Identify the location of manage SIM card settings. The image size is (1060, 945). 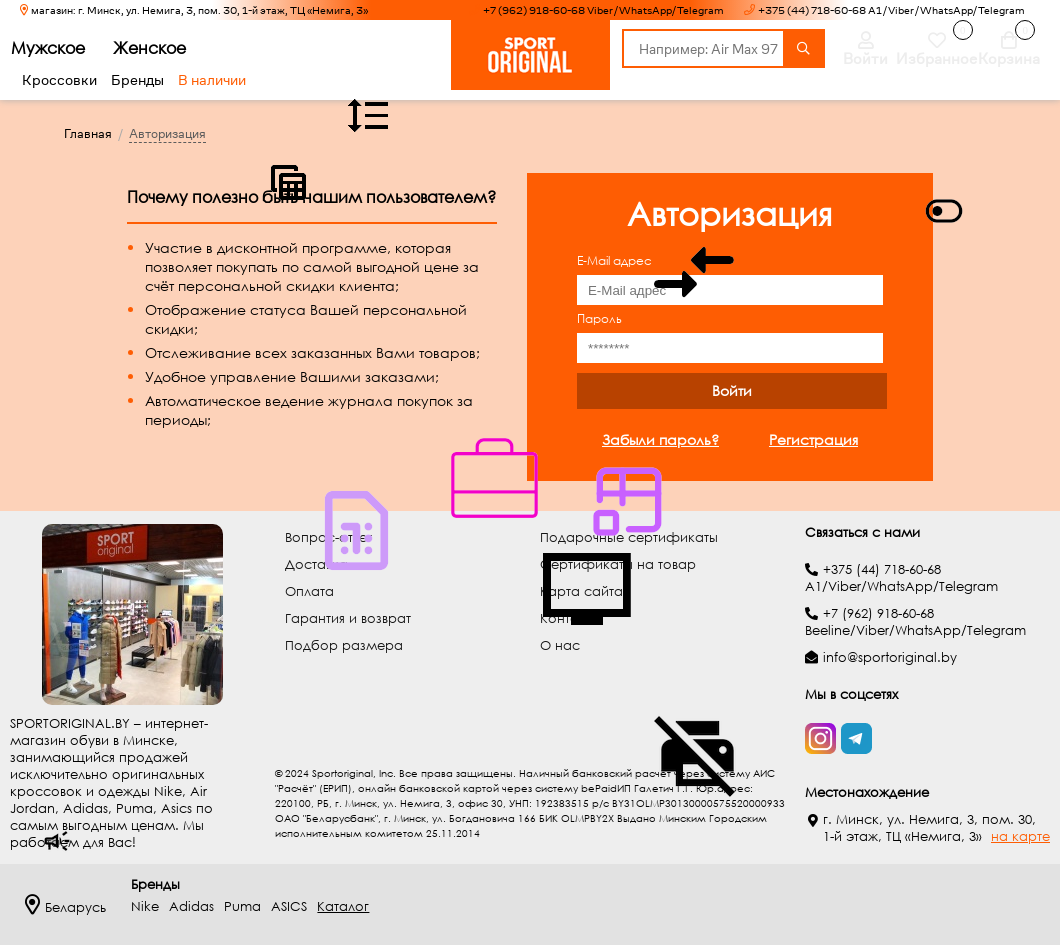
(356, 530).